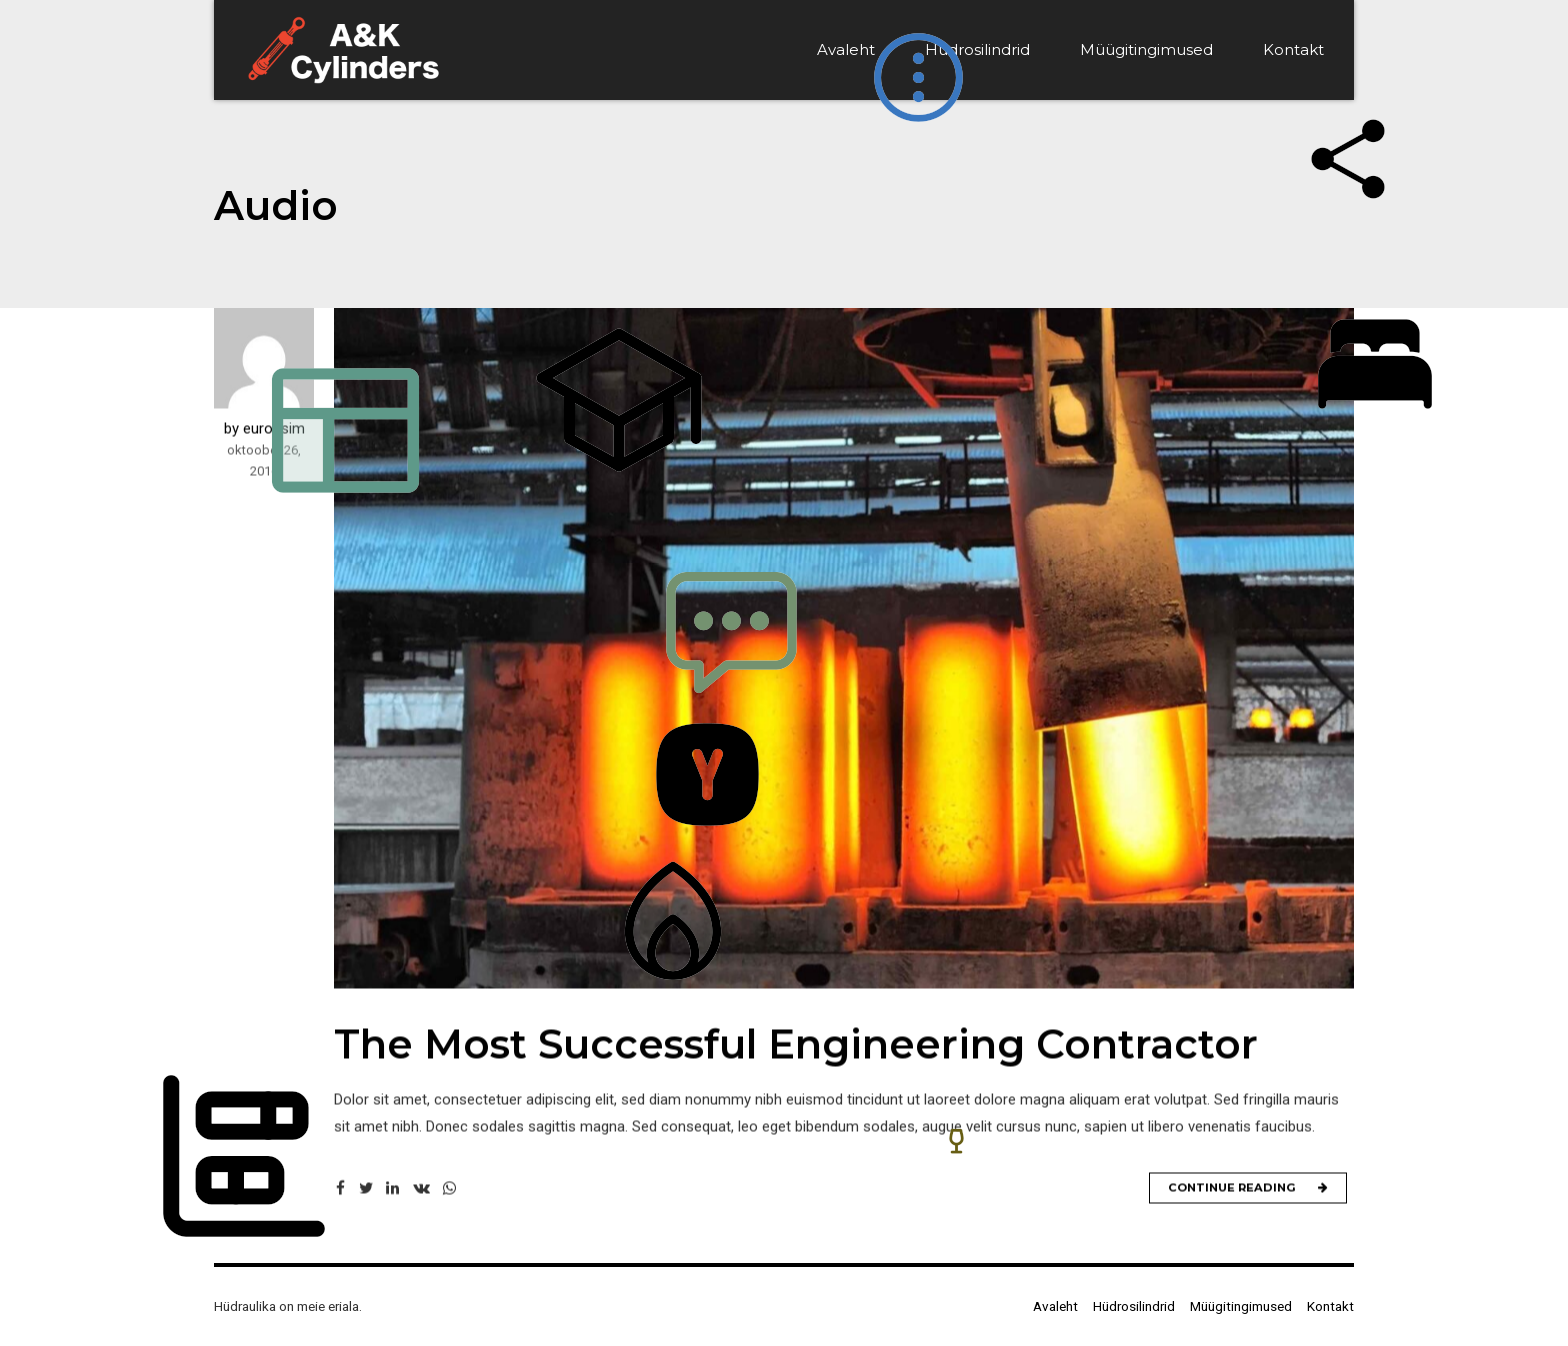  What do you see at coordinates (707, 774) in the screenshot?
I see `represents the letter Y in a menu or keyboard interface` at bounding box center [707, 774].